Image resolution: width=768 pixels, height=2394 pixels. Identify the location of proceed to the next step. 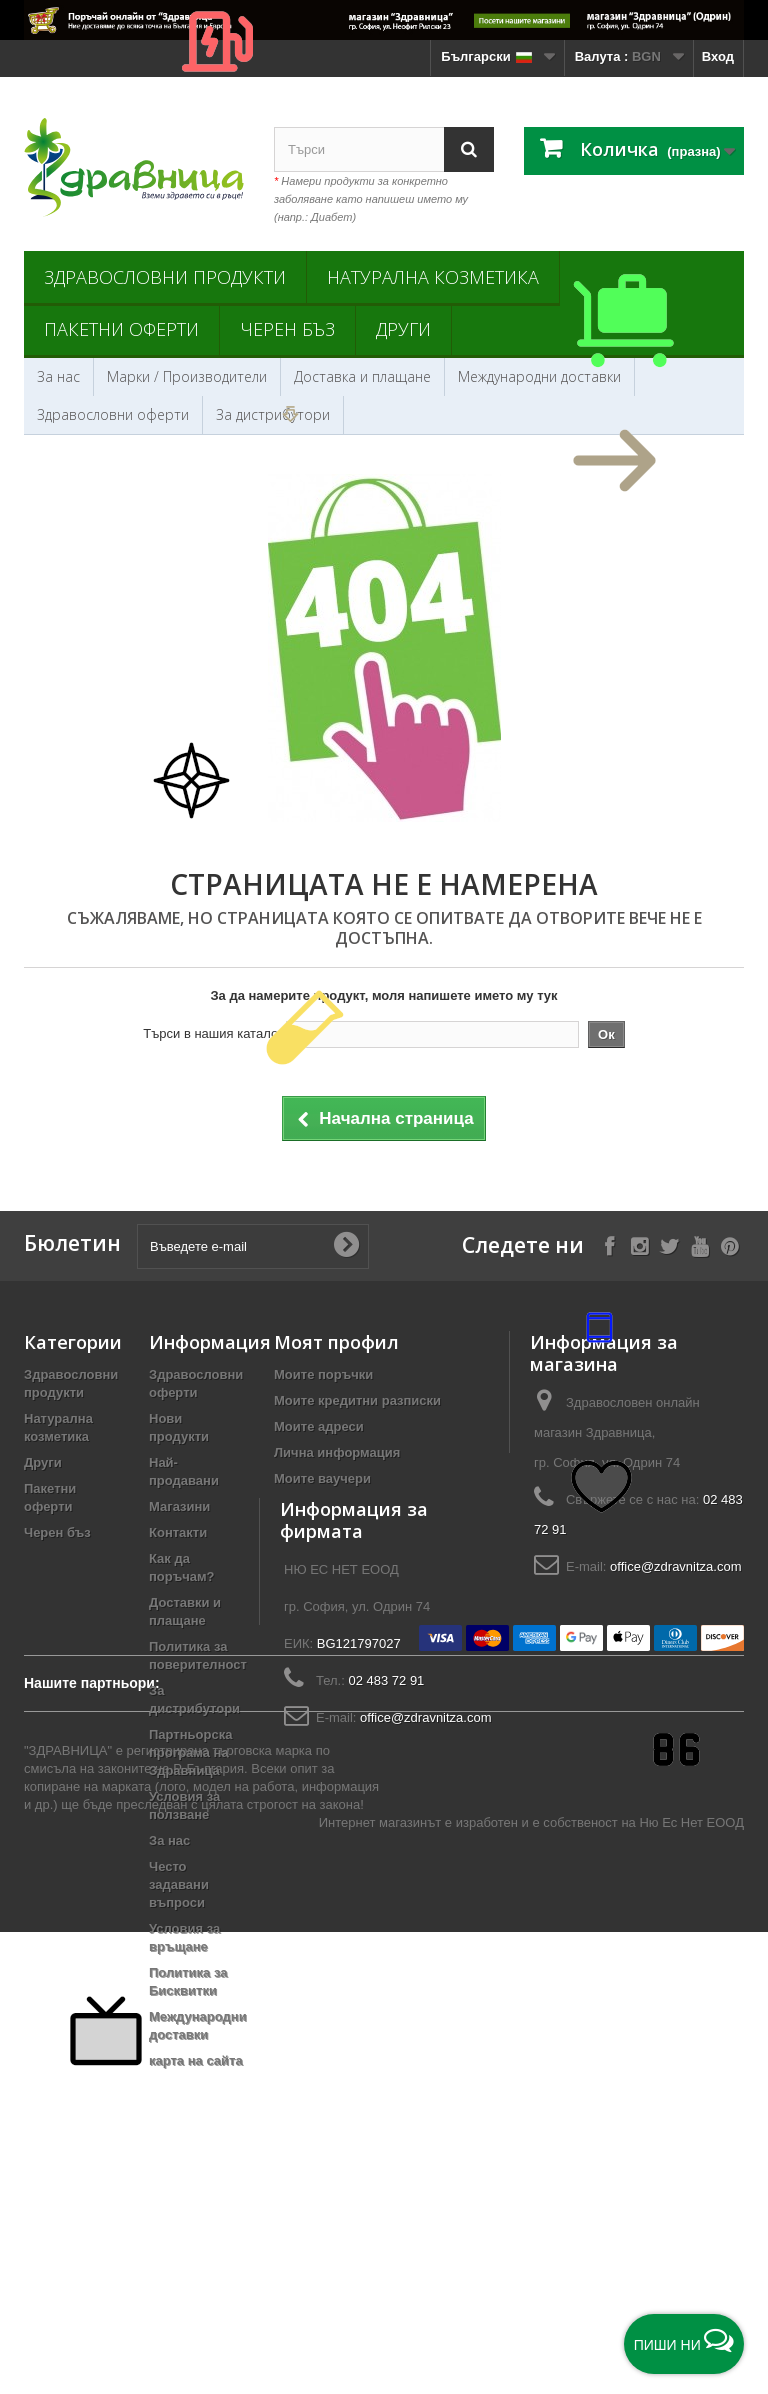
(614, 460).